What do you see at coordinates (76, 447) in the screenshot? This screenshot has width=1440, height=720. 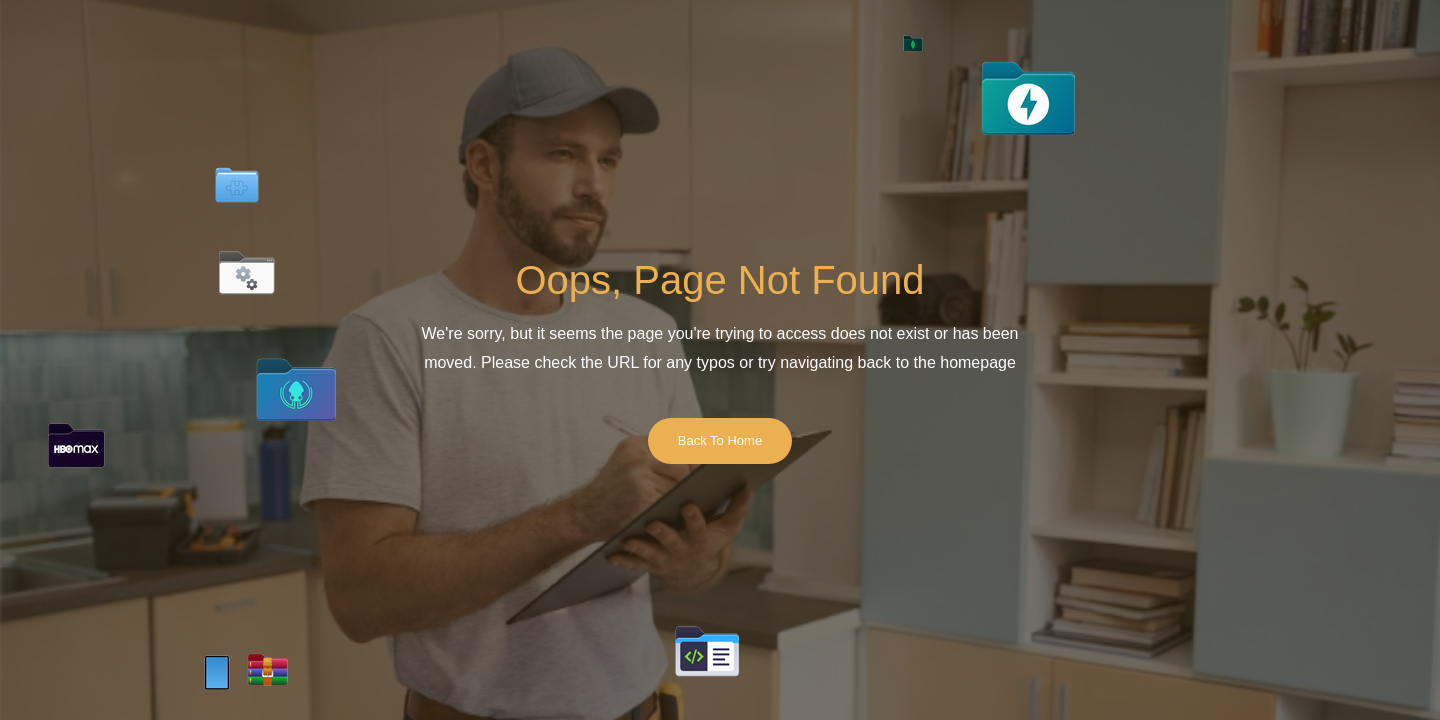 I see `open folder containing HBO Max content` at bounding box center [76, 447].